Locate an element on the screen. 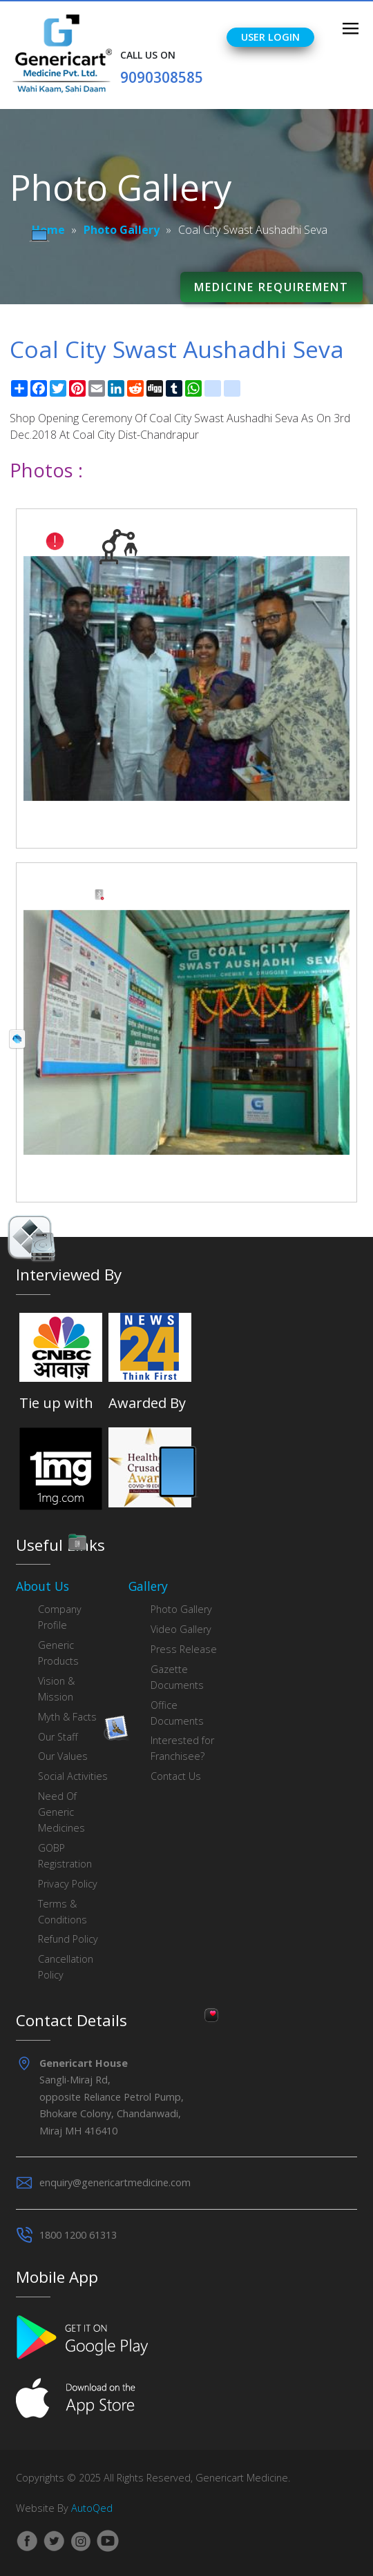  open templates folder is located at coordinates (77, 1542).